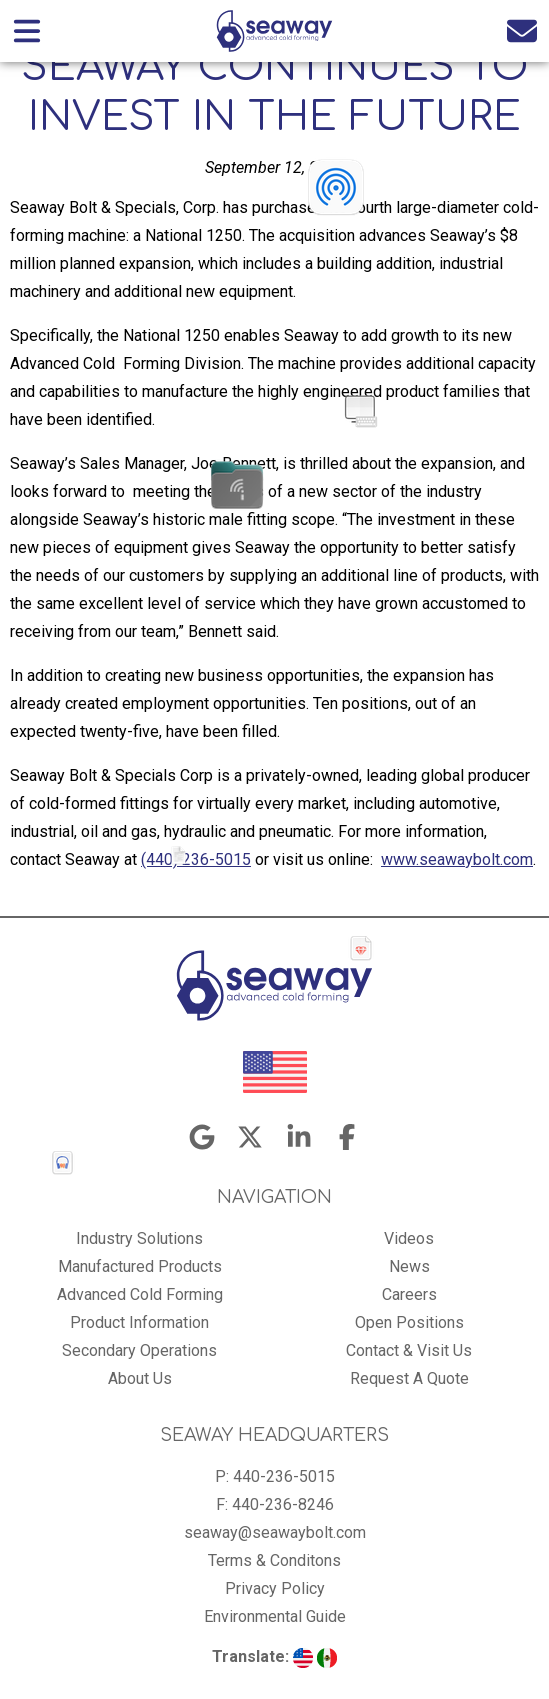 Image resolution: width=549 pixels, height=1699 pixels. I want to click on share files wirelessly with nearby Apple devices, so click(336, 187).